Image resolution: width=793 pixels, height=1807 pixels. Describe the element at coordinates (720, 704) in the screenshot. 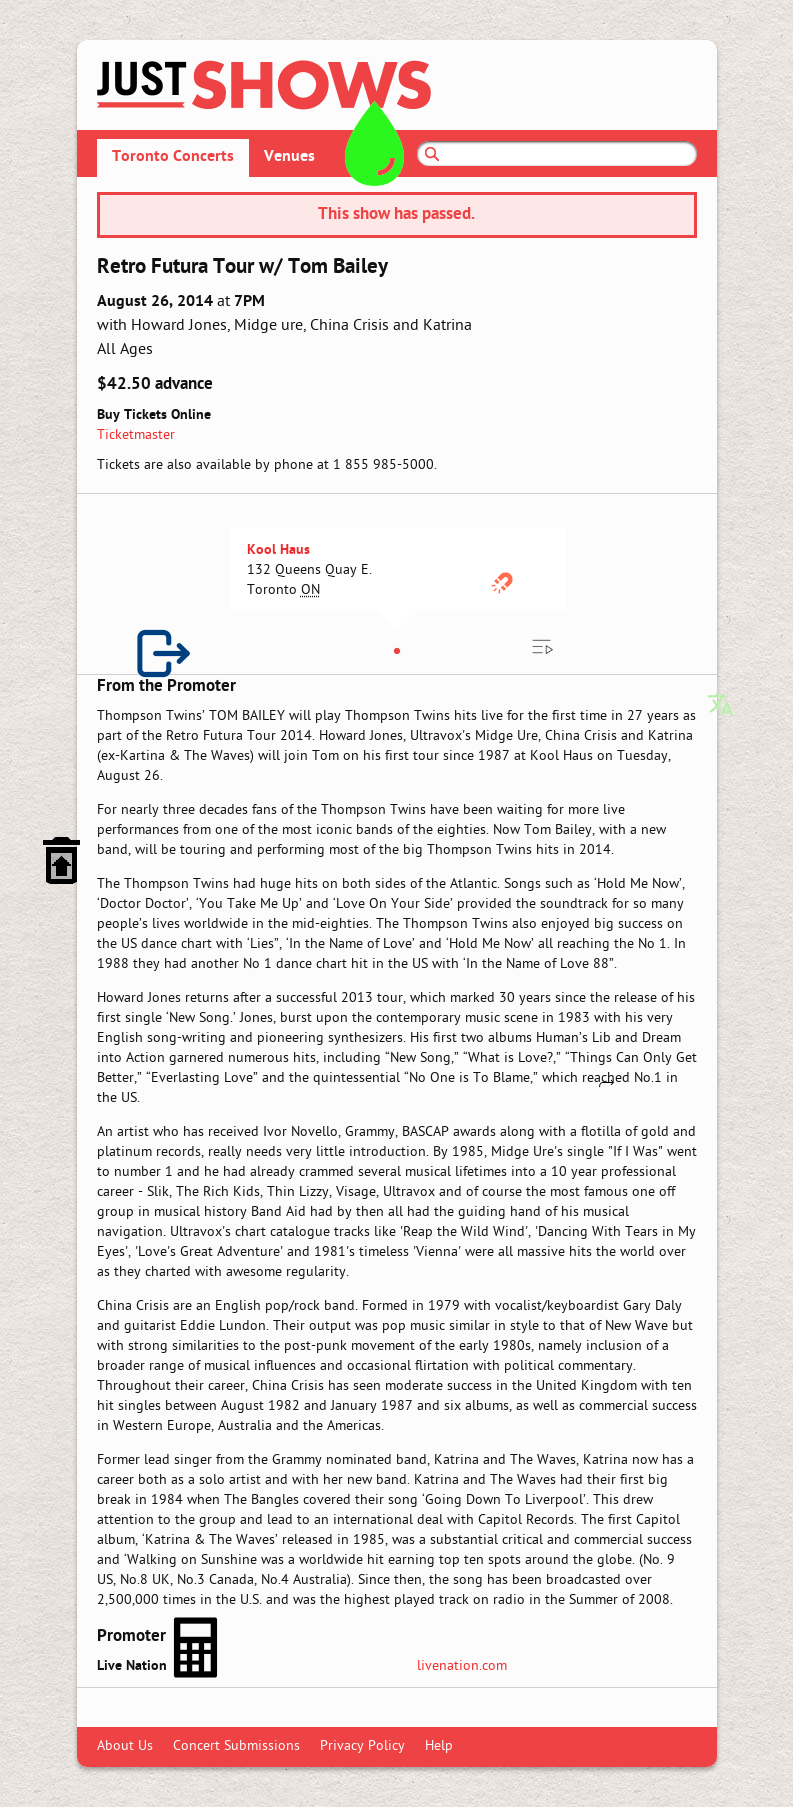

I see `change language settings` at that location.